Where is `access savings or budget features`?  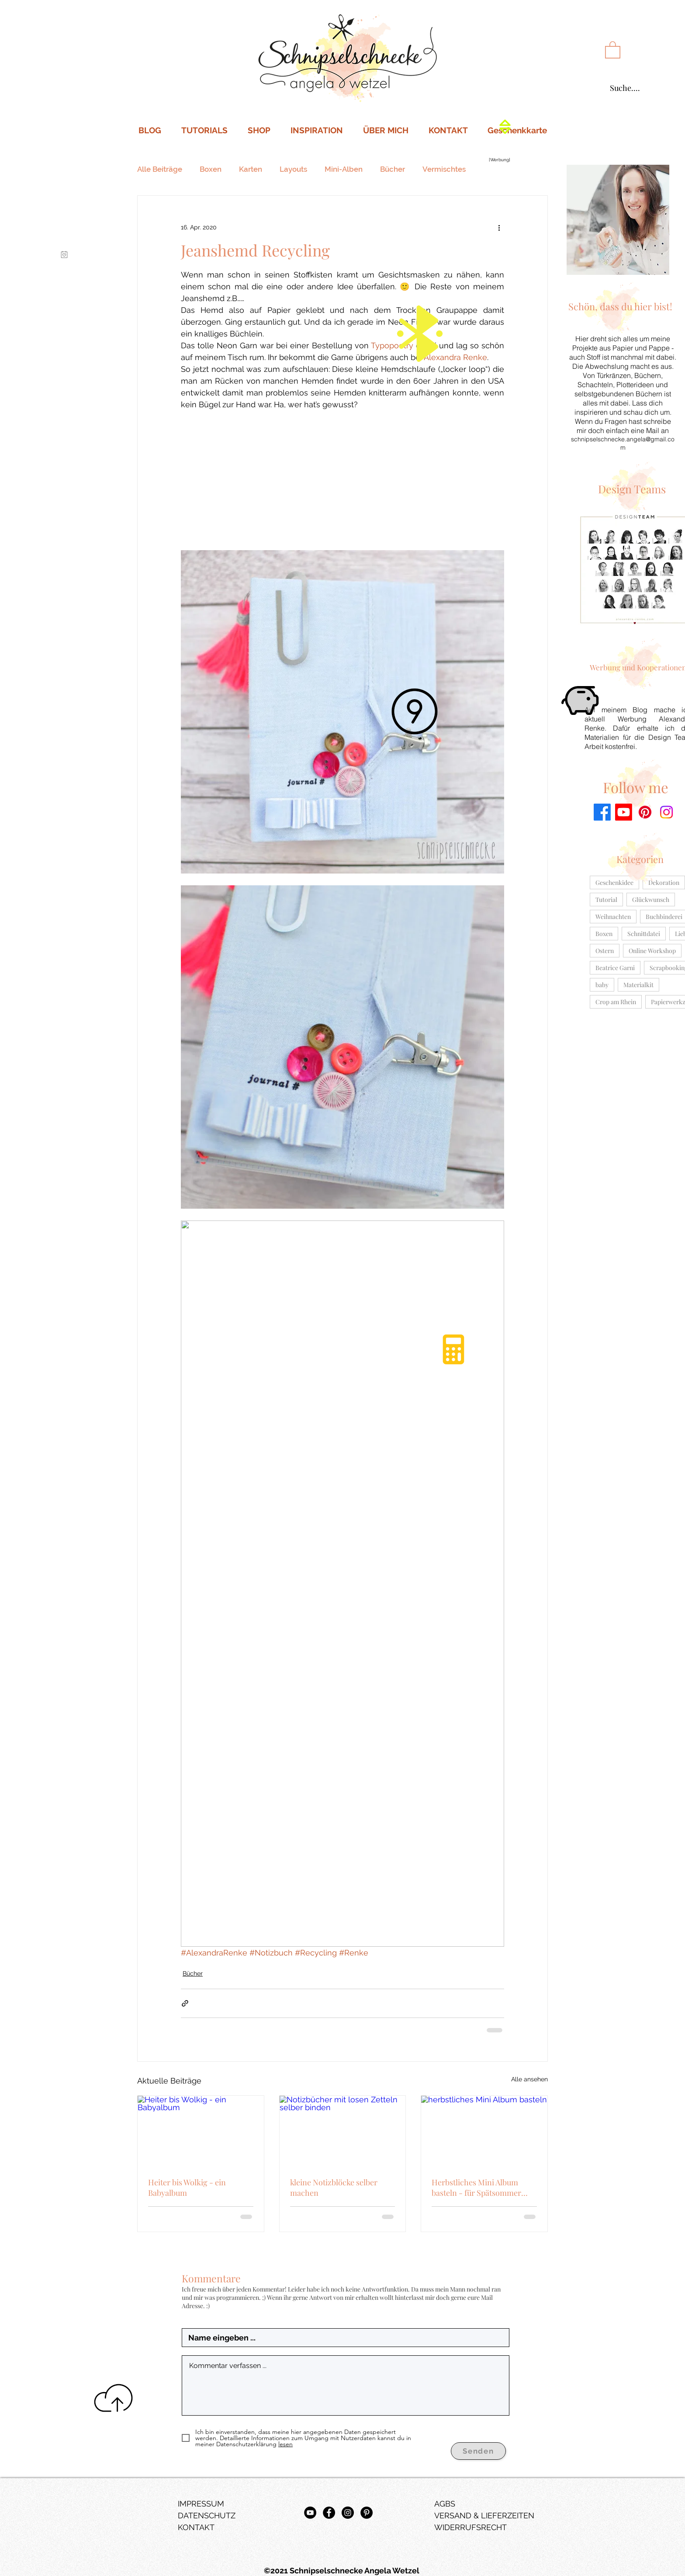
access savings or budget features is located at coordinates (581, 700).